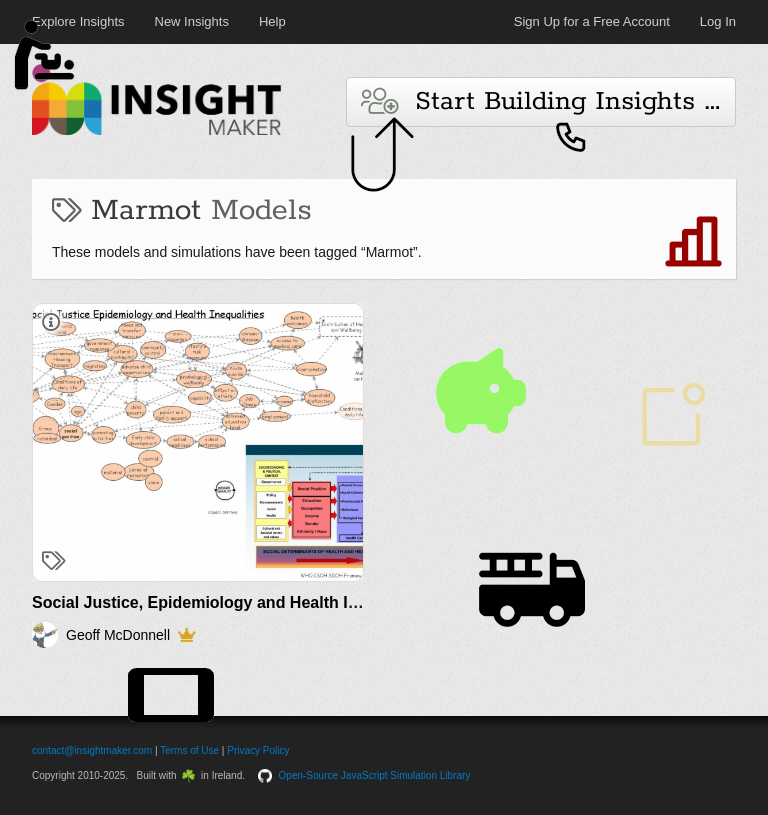 This screenshot has width=768, height=815. Describe the element at coordinates (44, 56) in the screenshot. I see `indicates baby changing station nearby` at that location.